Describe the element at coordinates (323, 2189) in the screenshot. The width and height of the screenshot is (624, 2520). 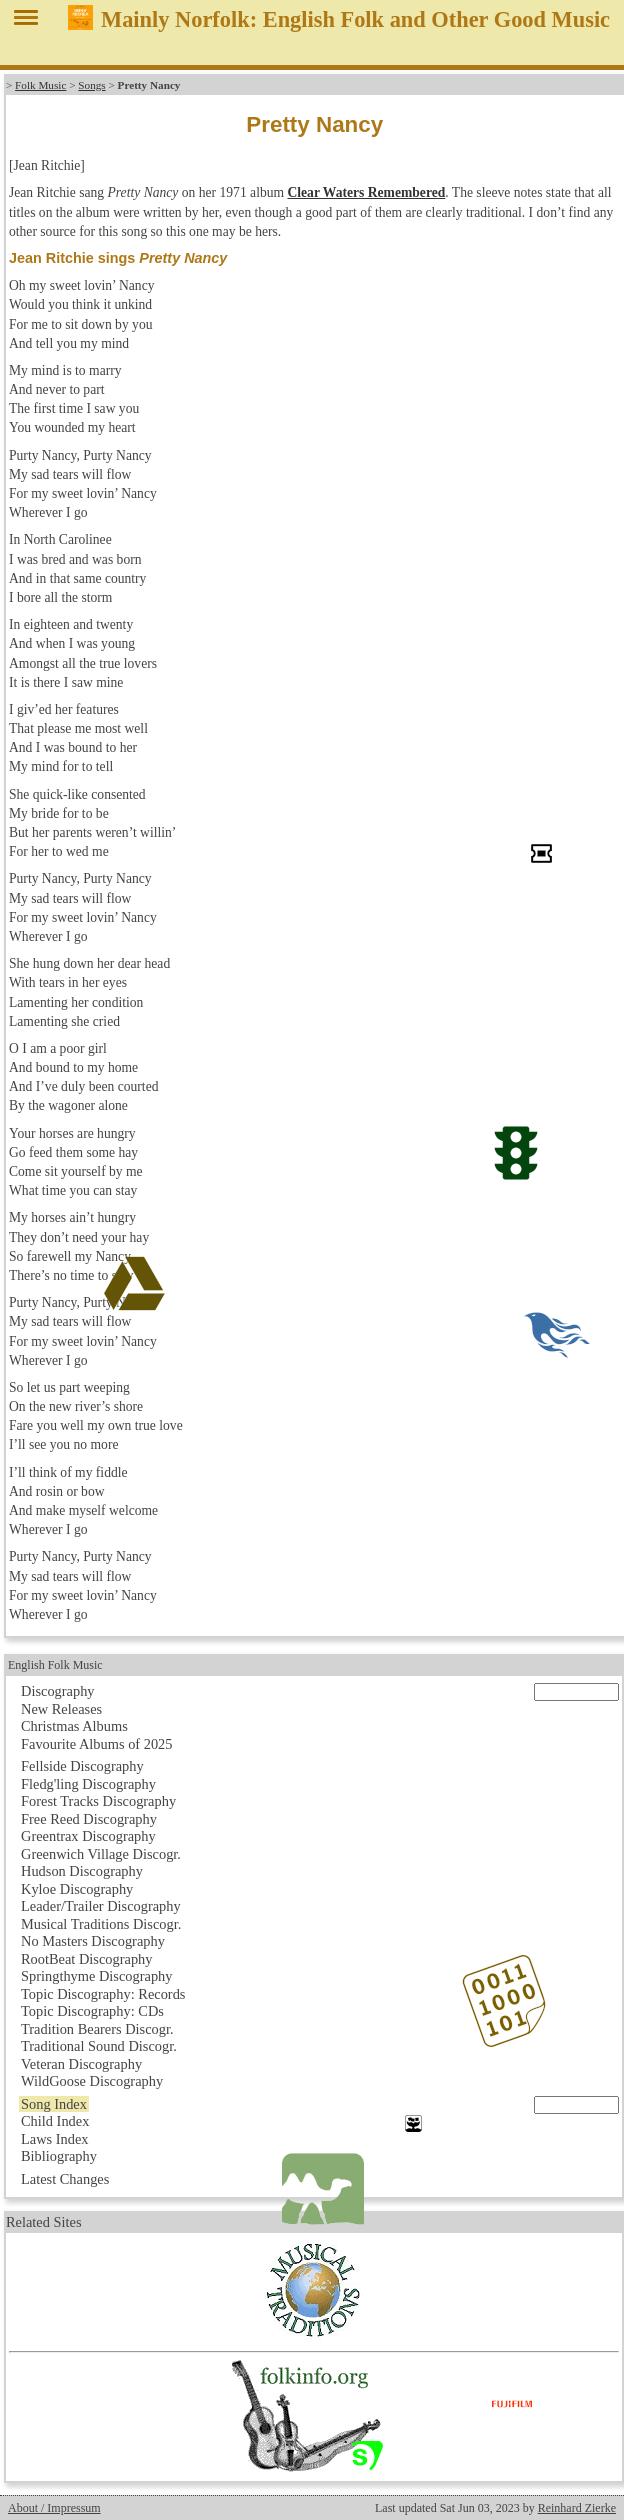
I see `OCaml programming language logo` at that location.